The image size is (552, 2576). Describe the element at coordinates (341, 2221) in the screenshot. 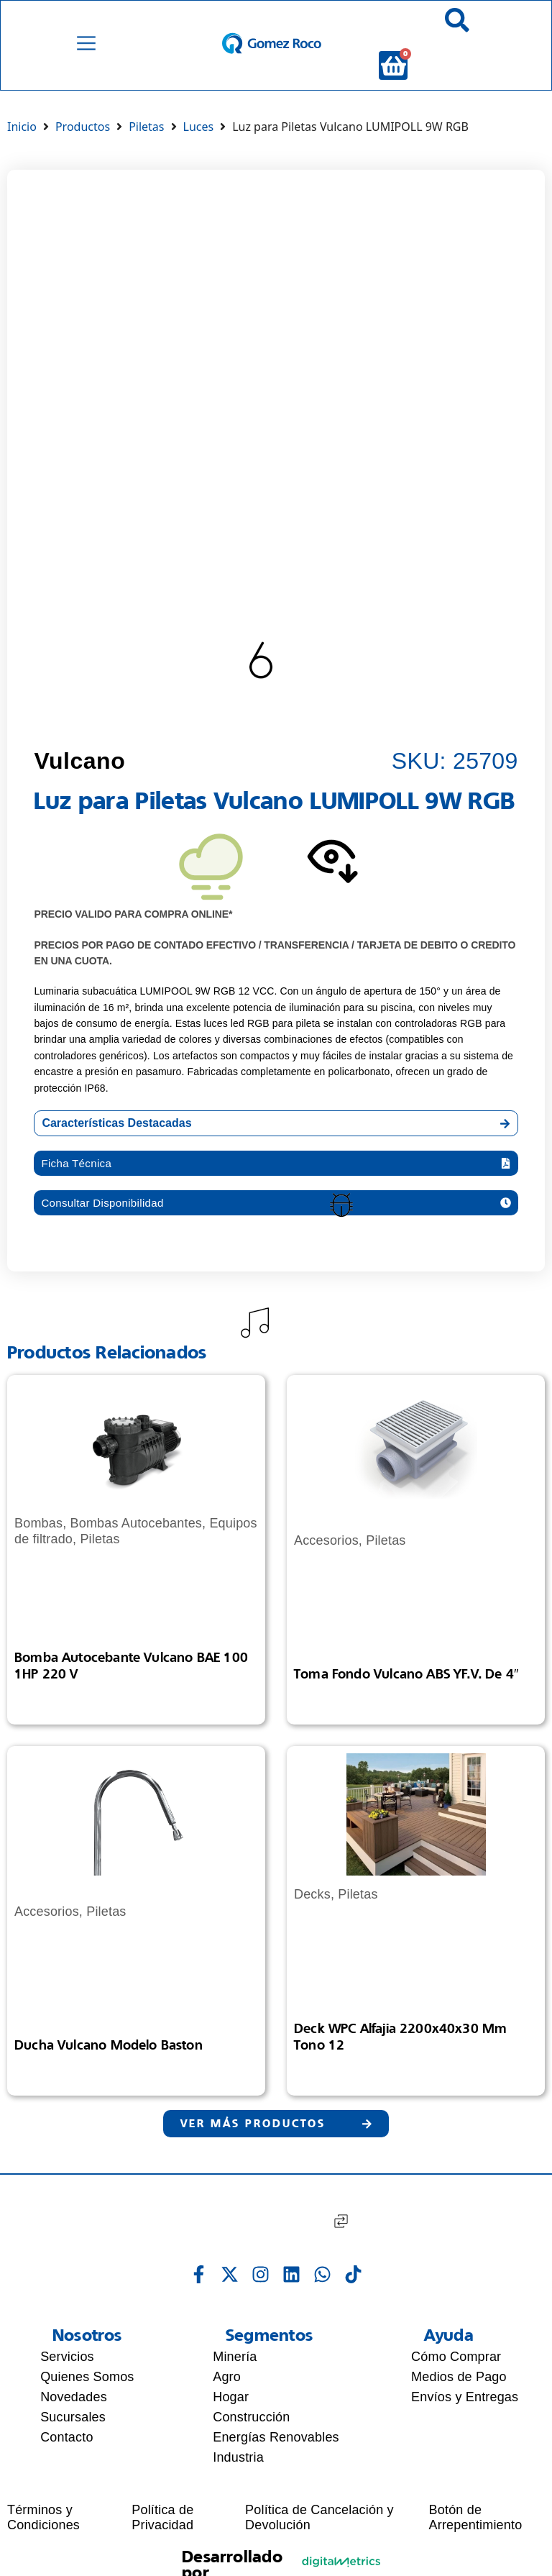

I see `swap or exchange items` at that location.